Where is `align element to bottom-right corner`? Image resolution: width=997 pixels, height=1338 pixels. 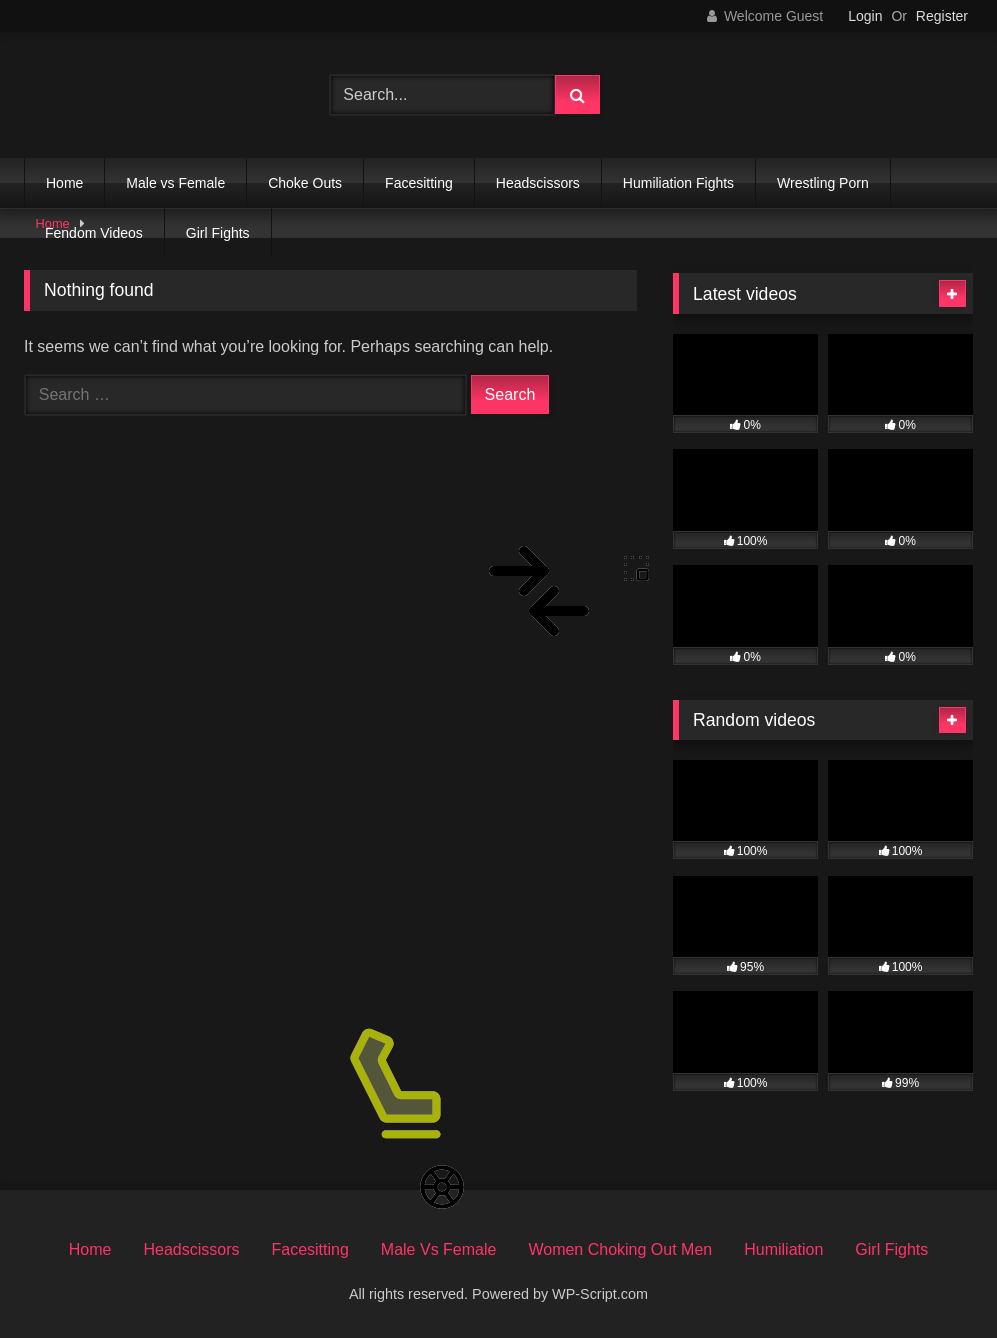 align element to bottom-right corner is located at coordinates (636, 568).